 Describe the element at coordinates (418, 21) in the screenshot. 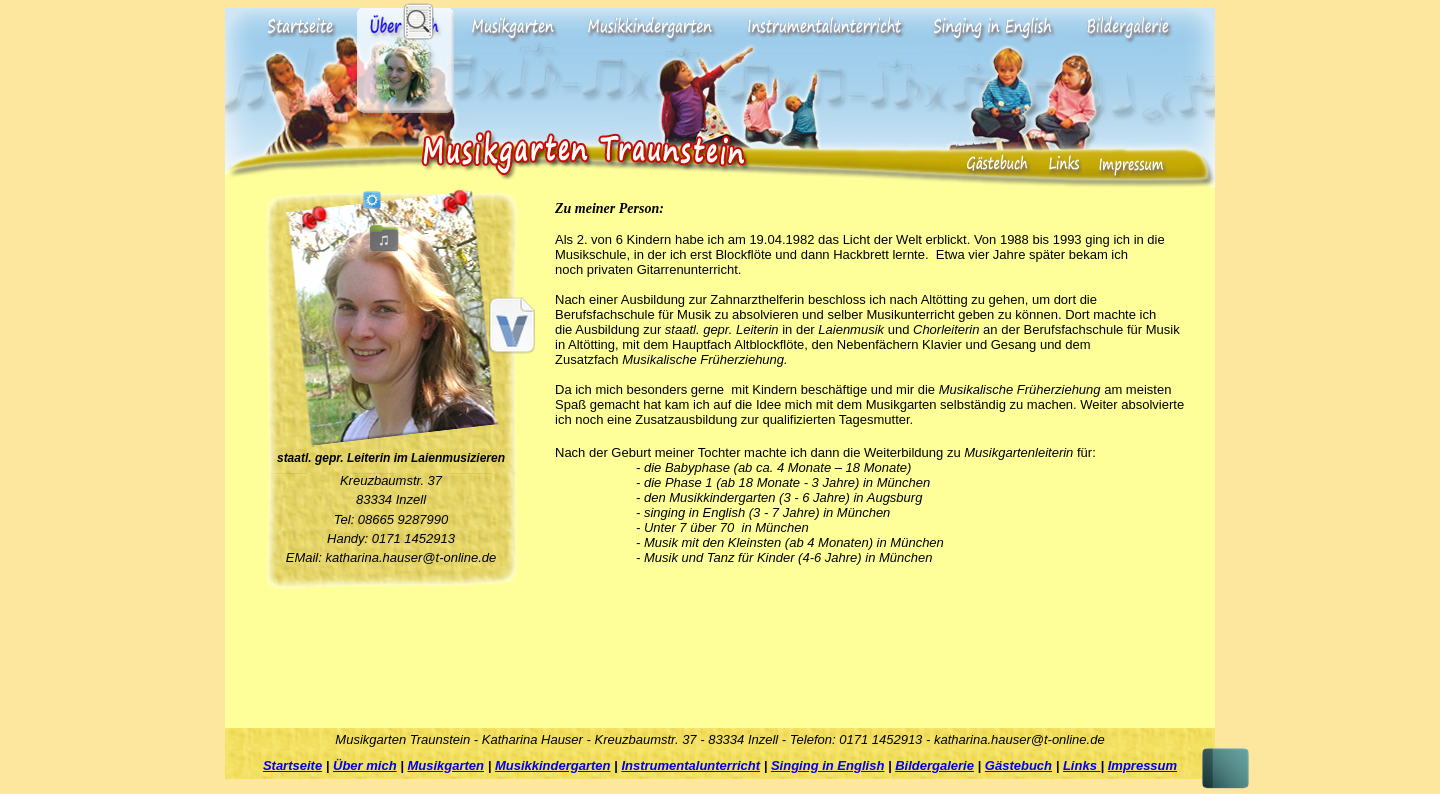

I see `open gnome logs application` at that location.